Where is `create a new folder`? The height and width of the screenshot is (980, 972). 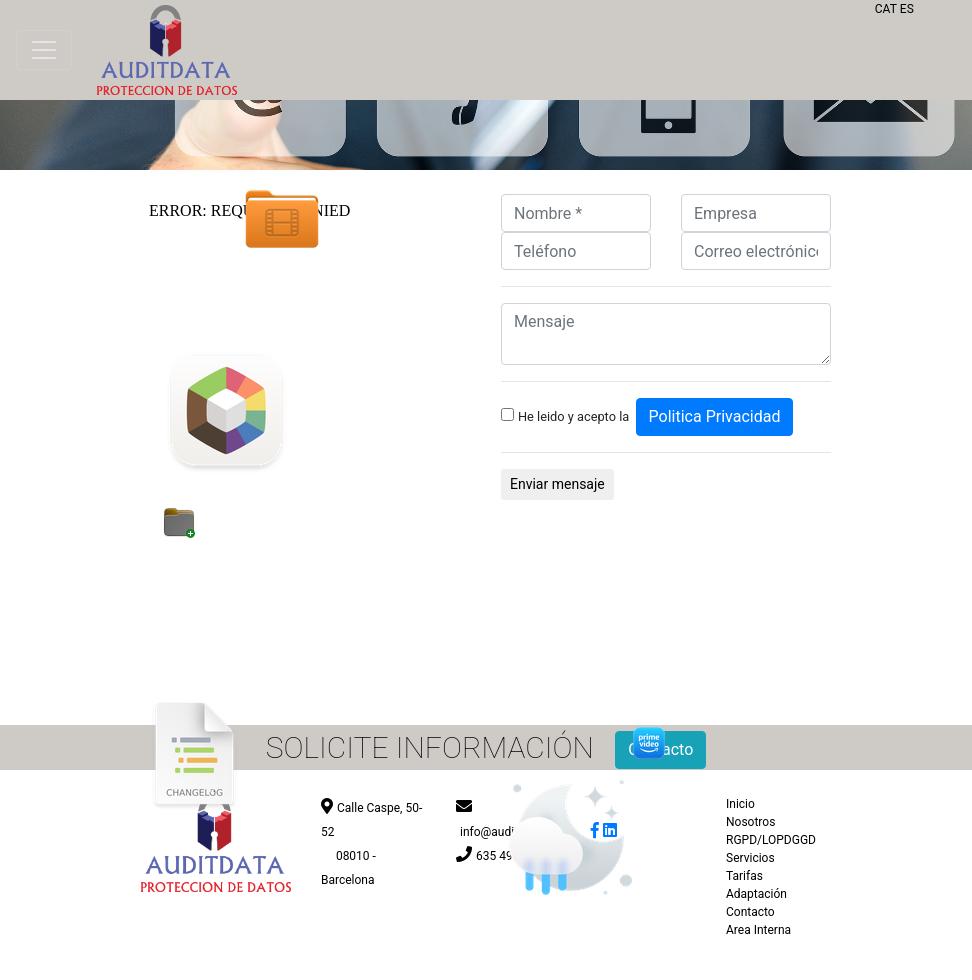
create a new folder is located at coordinates (179, 522).